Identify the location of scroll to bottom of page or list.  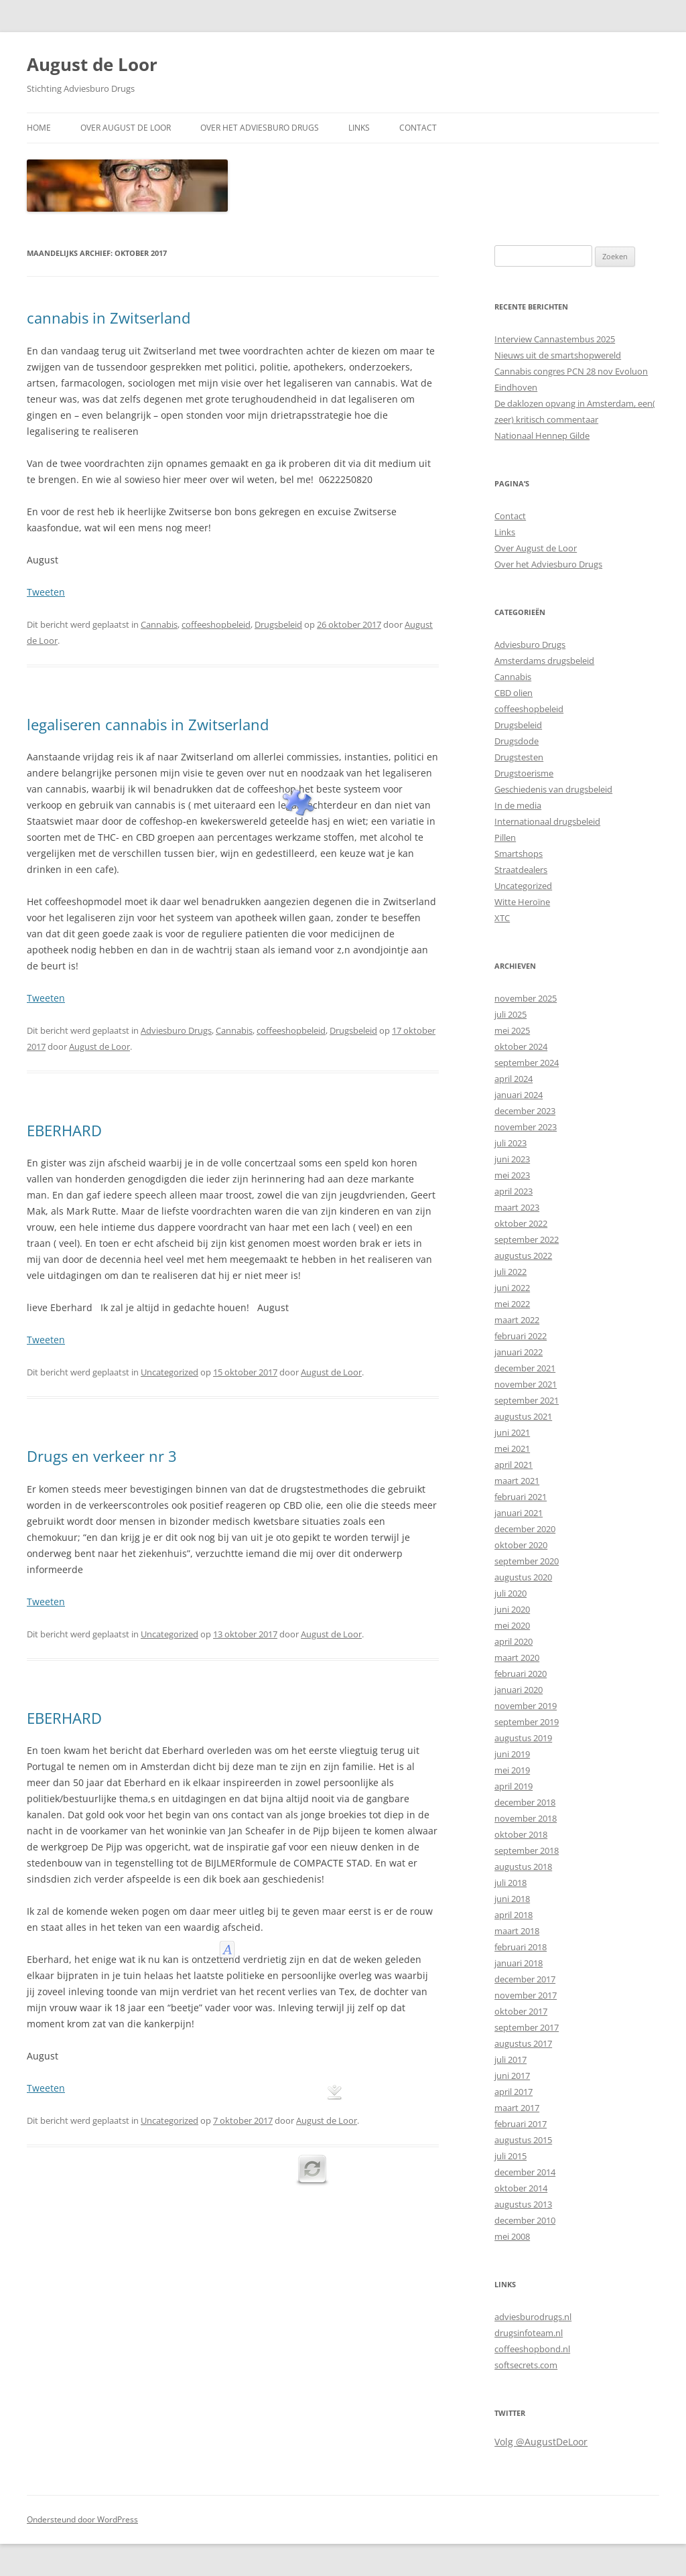
(334, 2092).